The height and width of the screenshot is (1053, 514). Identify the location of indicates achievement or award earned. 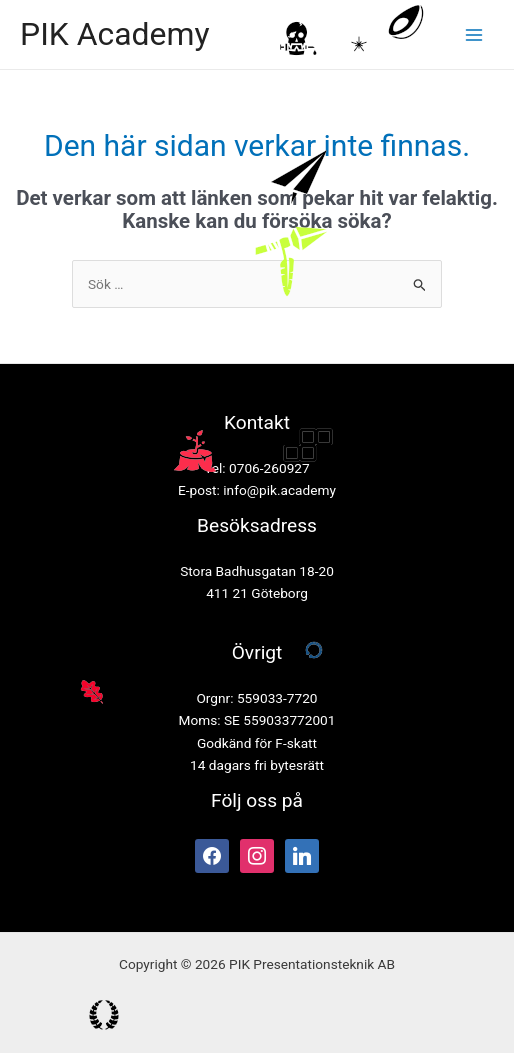
(104, 1015).